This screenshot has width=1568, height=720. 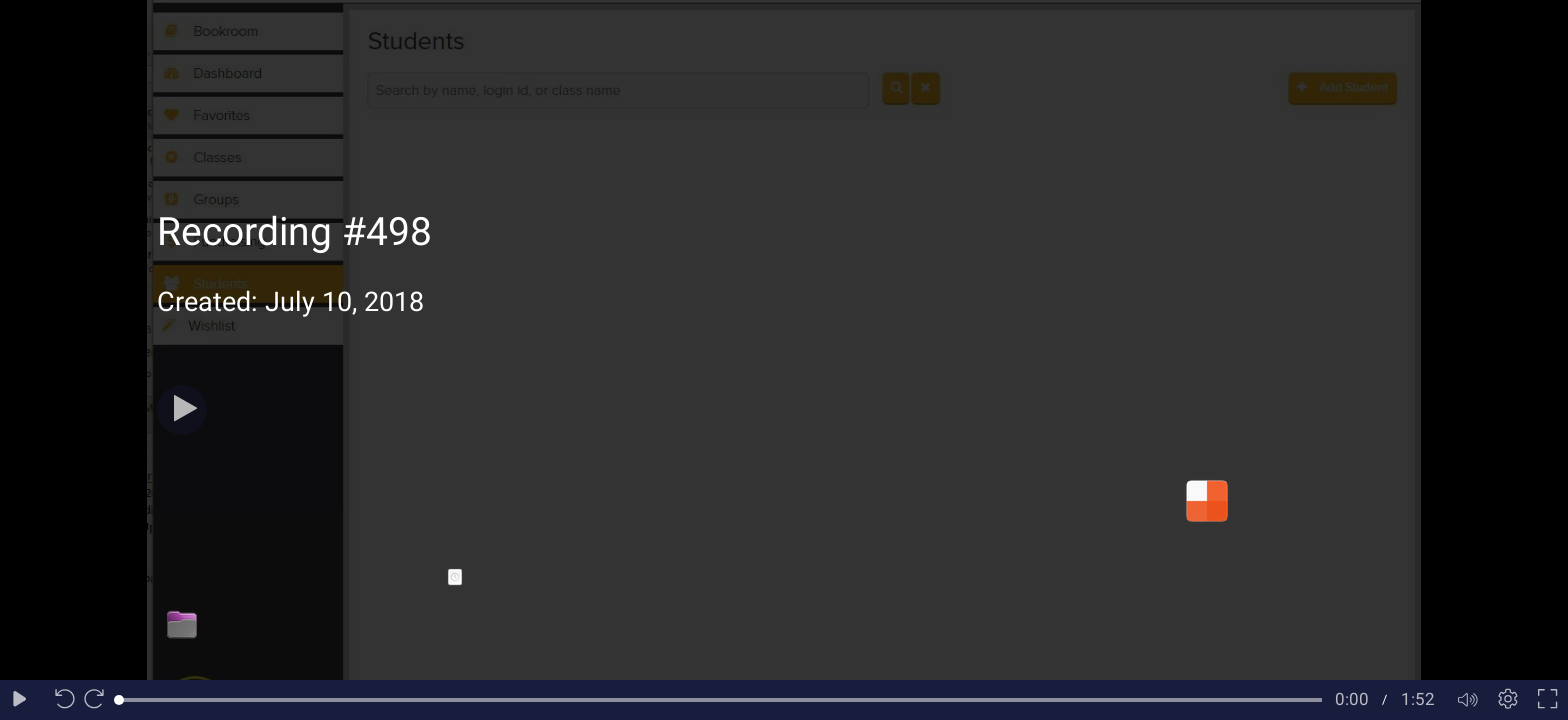 What do you see at coordinates (182, 624) in the screenshot?
I see `drop files here to move them into this folder` at bounding box center [182, 624].